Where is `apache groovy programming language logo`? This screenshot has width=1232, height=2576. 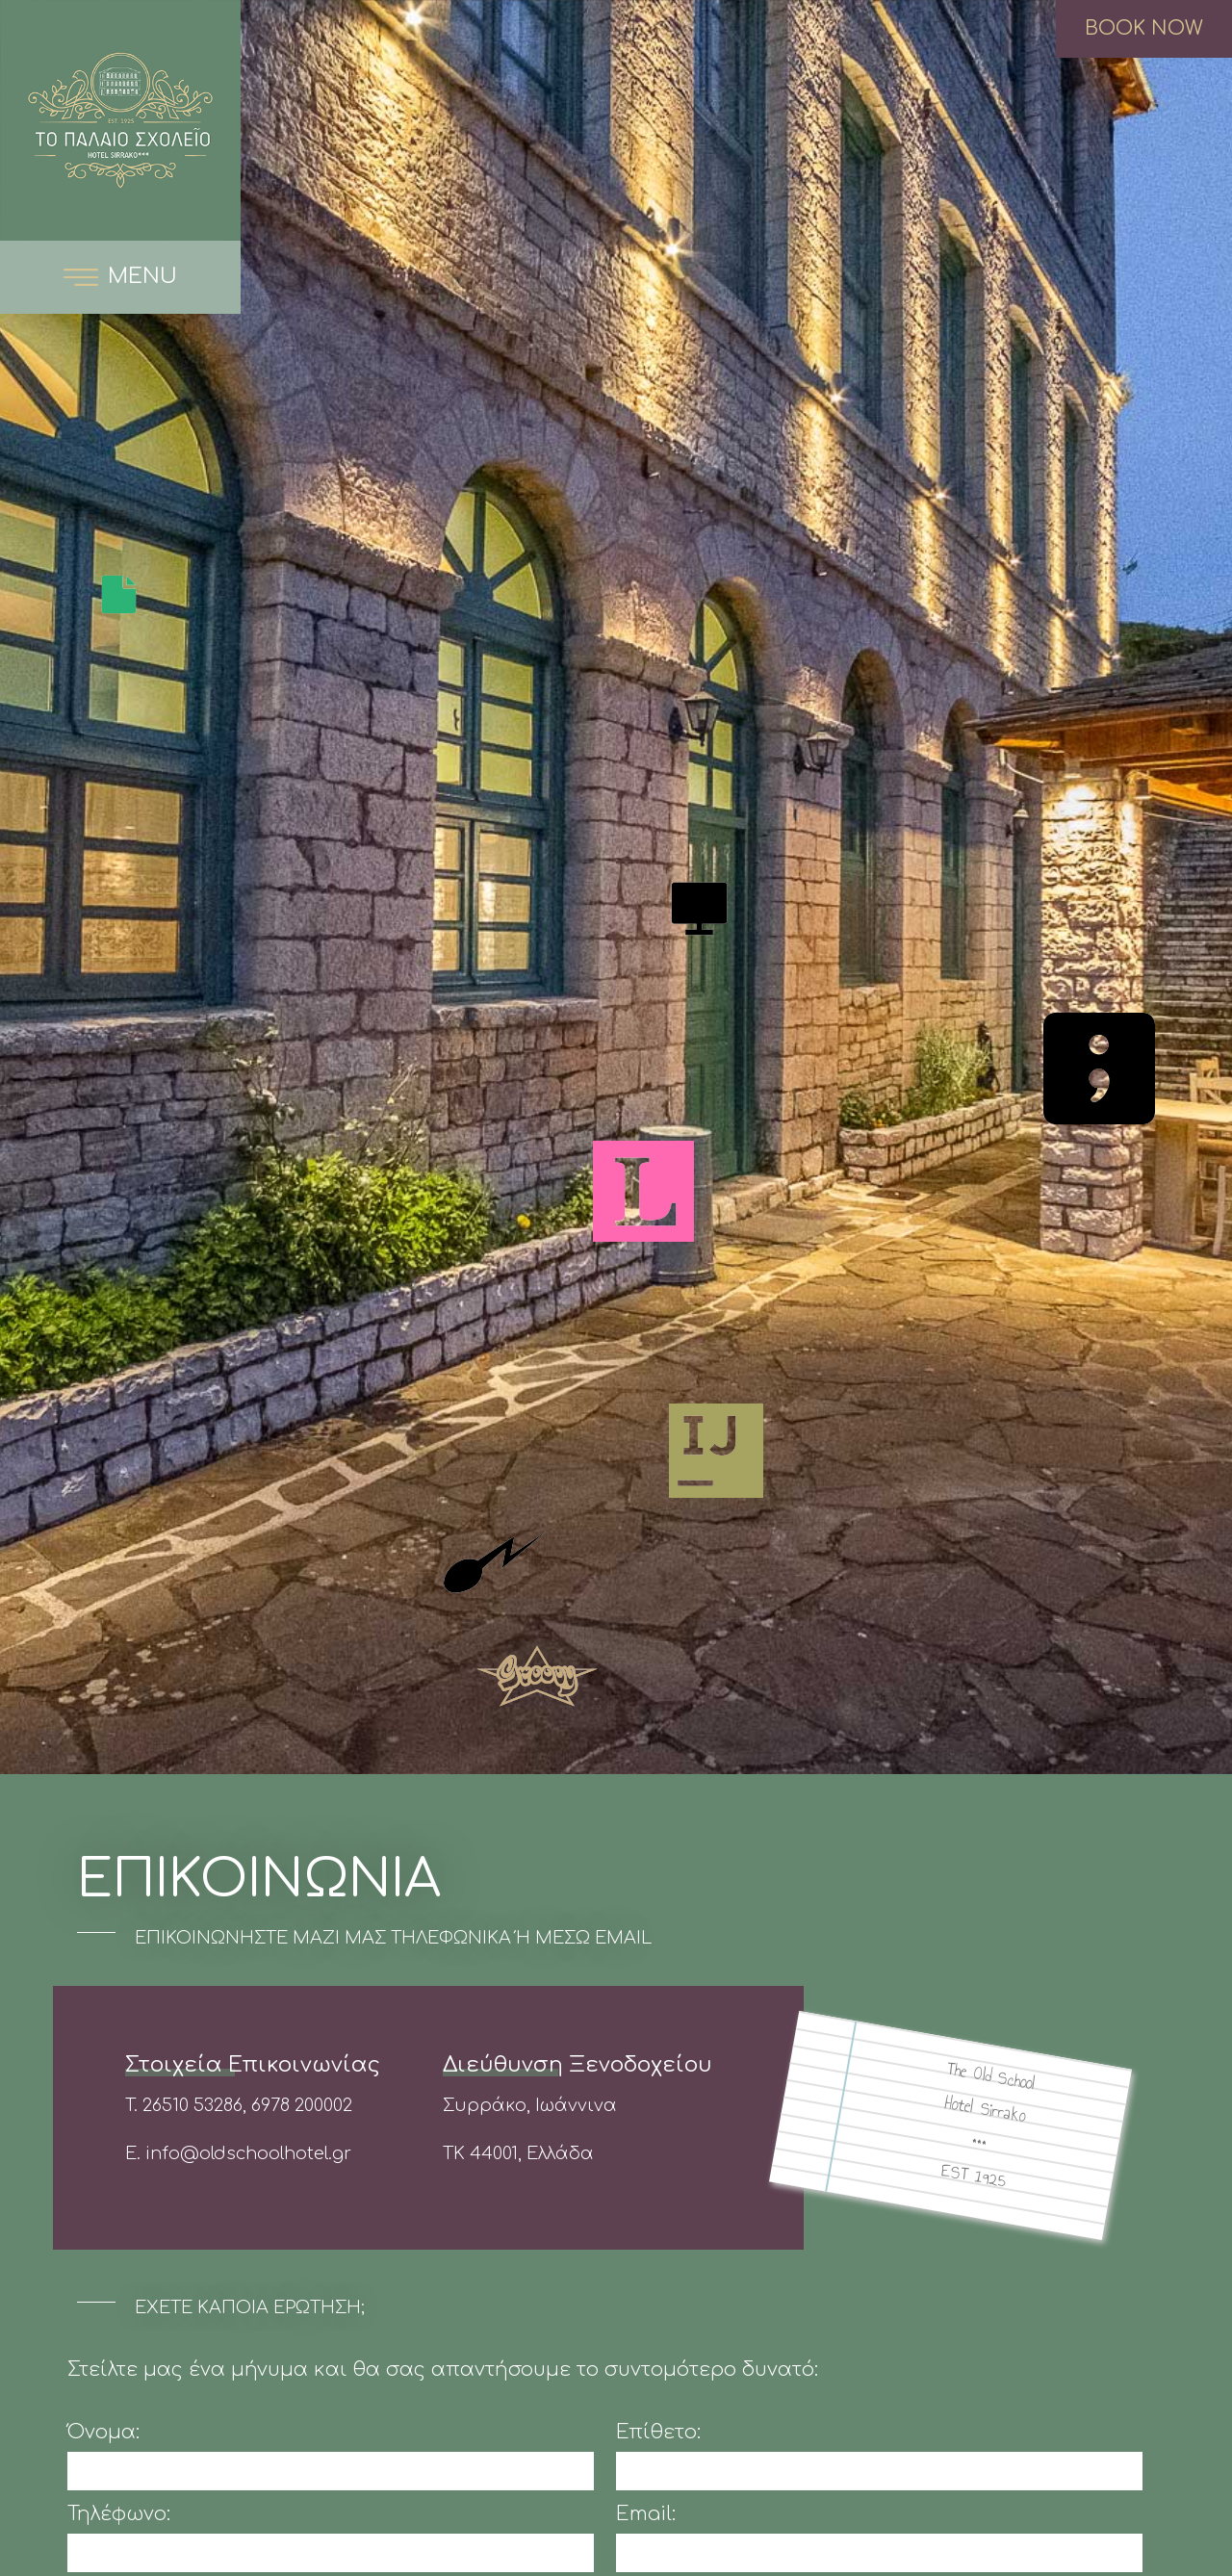
apache groovy programming language logo is located at coordinates (537, 1676).